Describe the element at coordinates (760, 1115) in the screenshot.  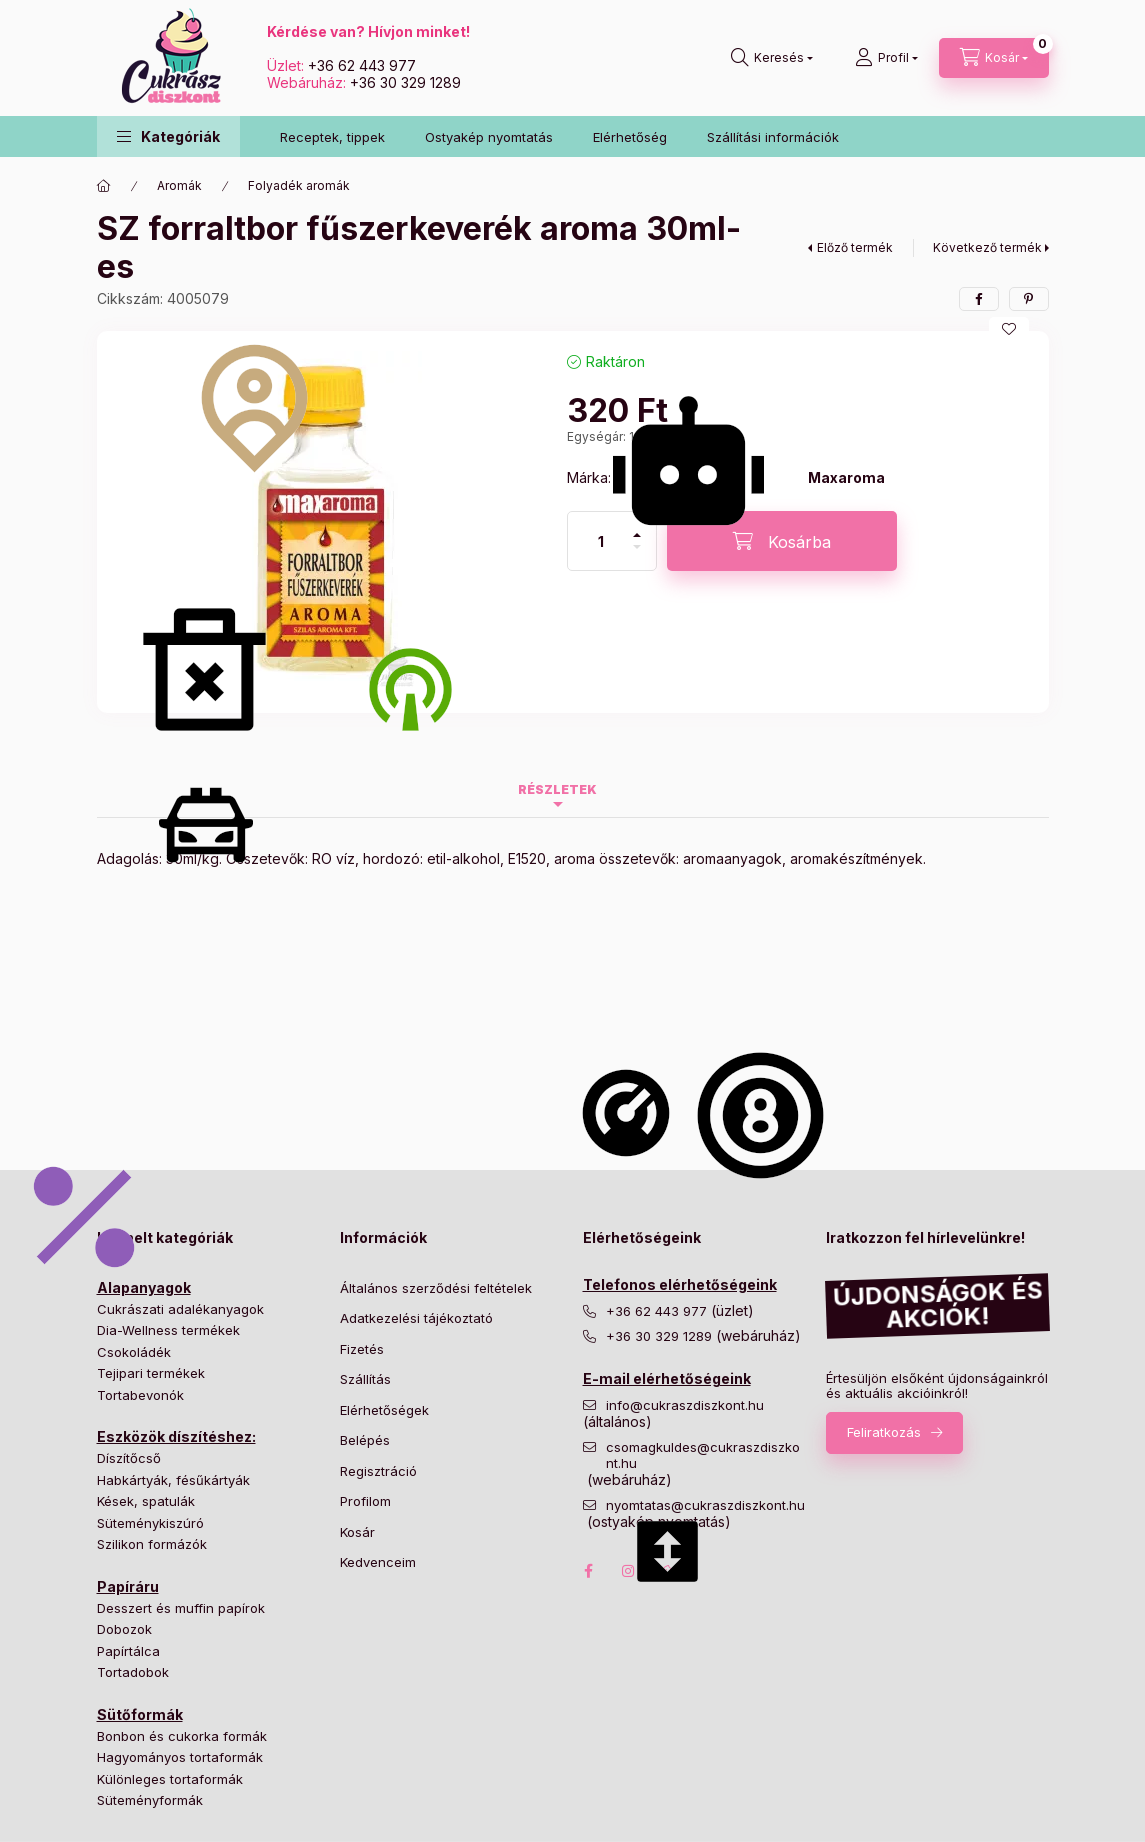
I see `access billiards or pool game` at that location.